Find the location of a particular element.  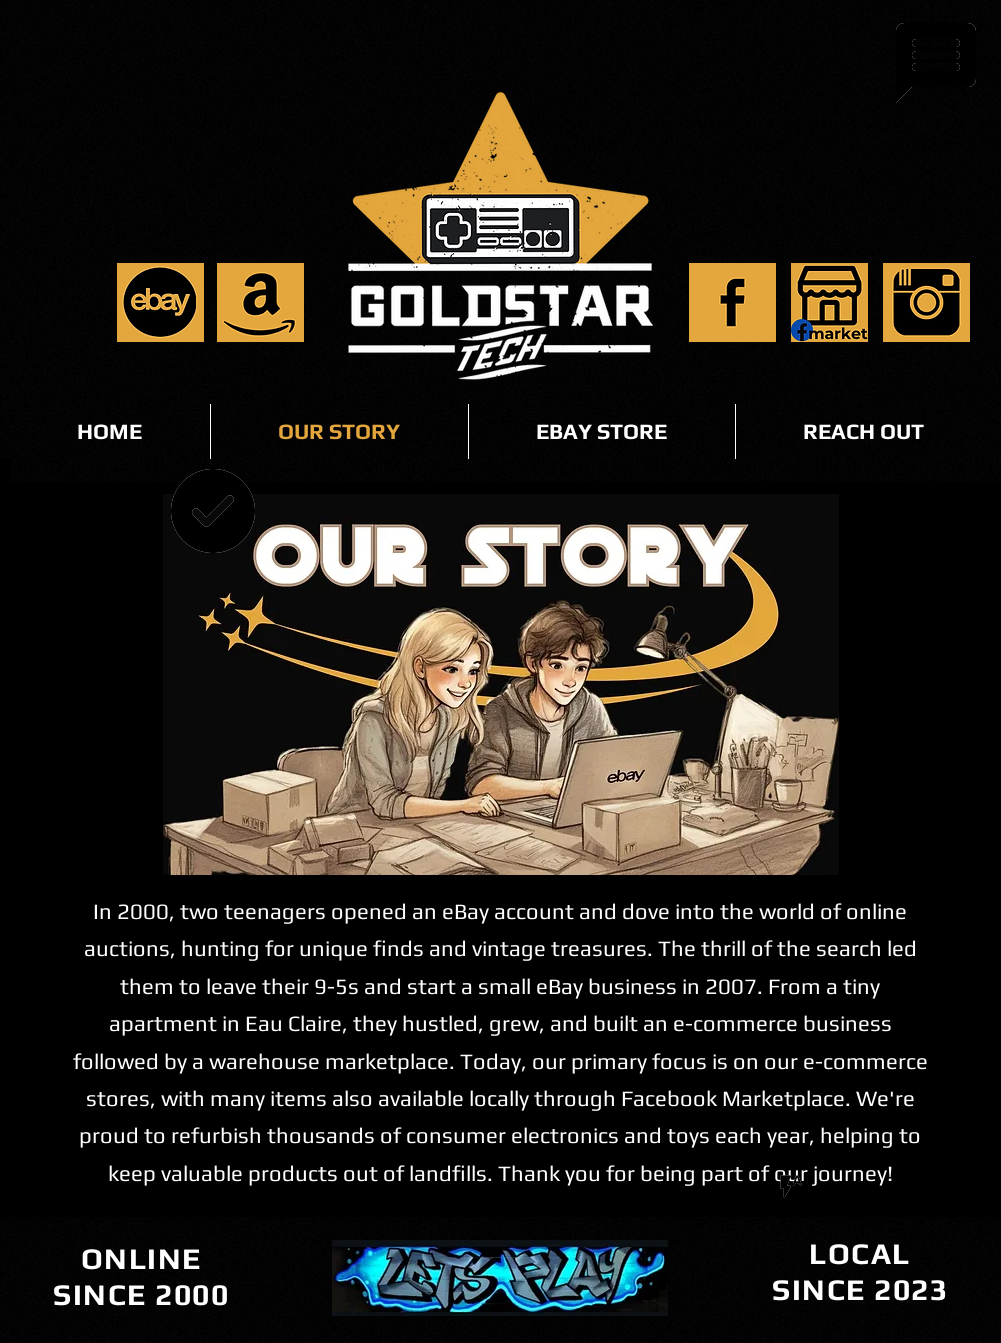

open messaging or chat is located at coordinates (936, 63).